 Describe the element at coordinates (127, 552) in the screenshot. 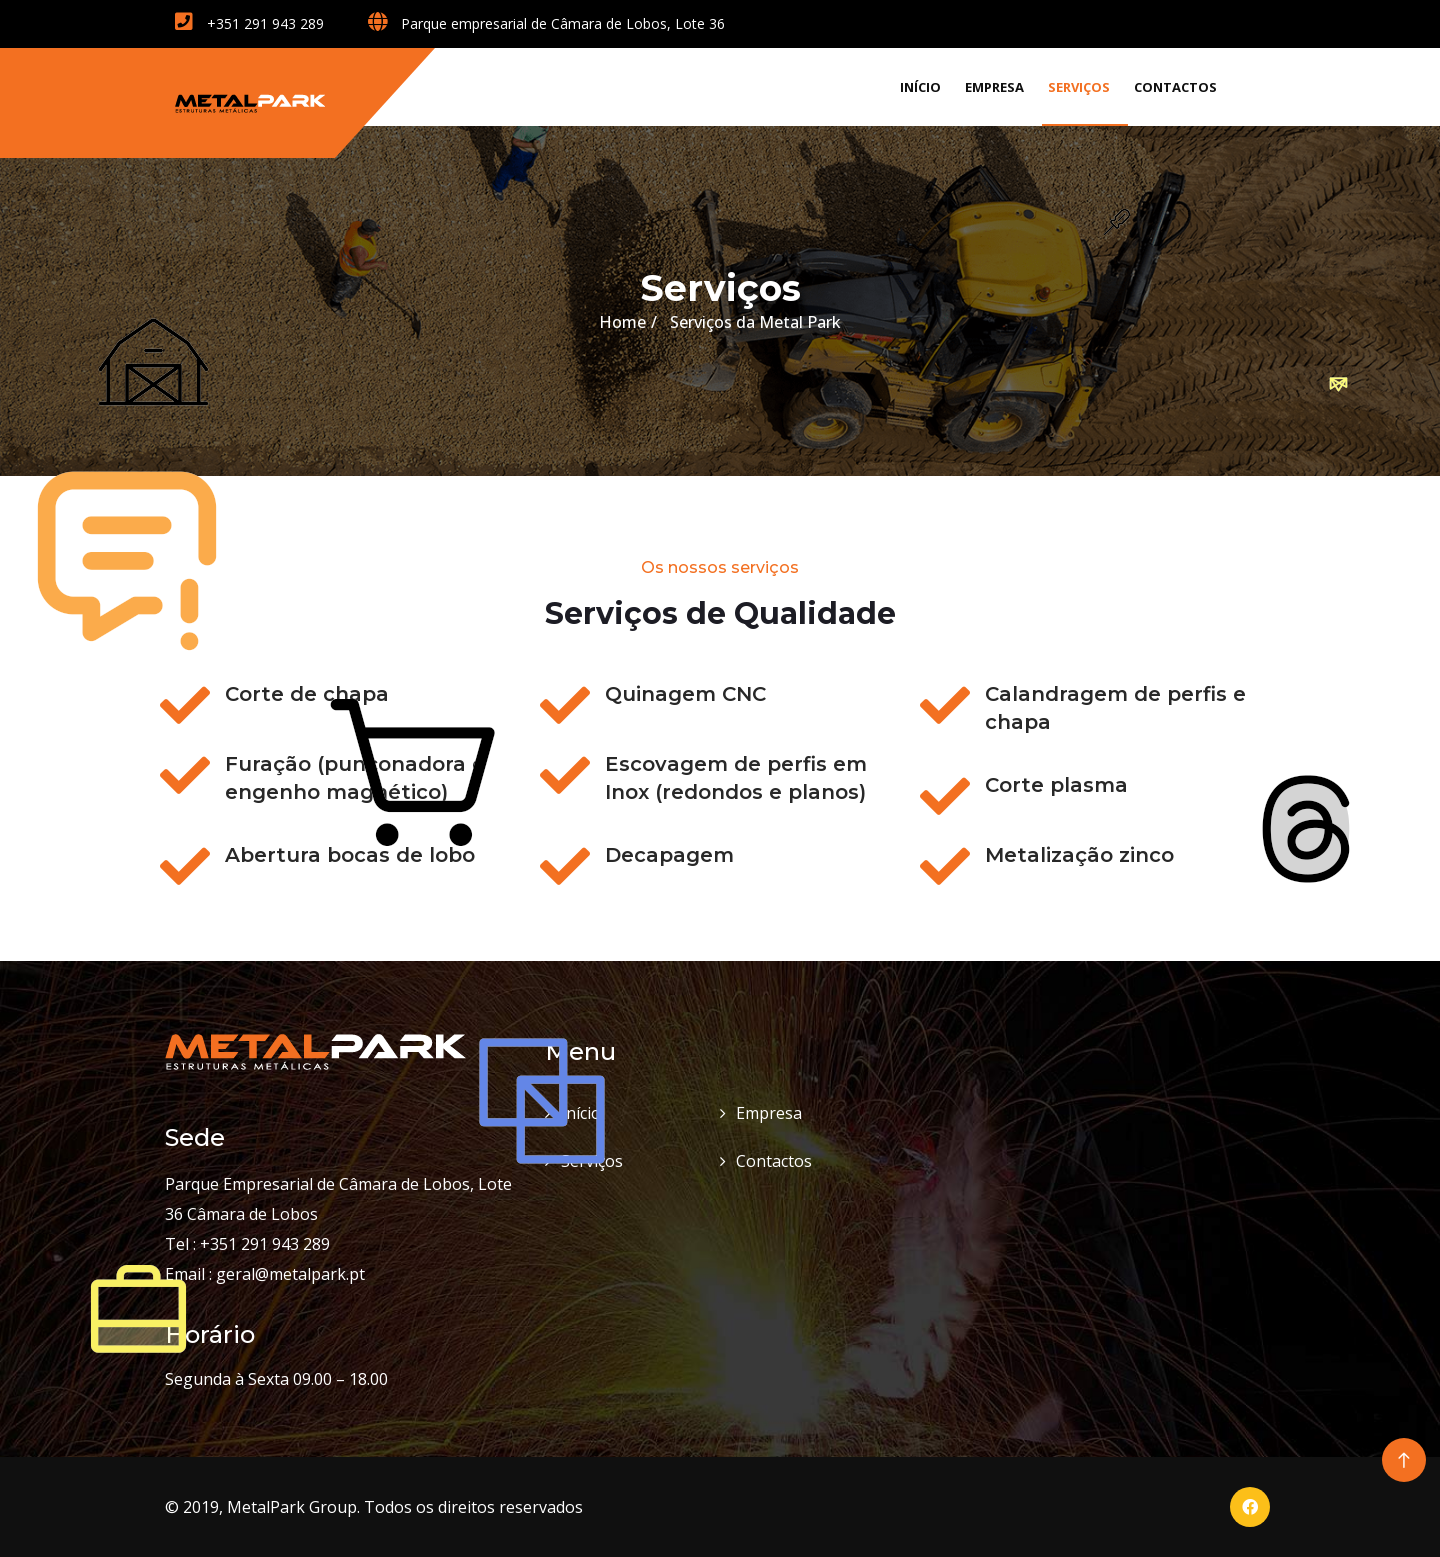

I see `message requires attention or action` at that location.